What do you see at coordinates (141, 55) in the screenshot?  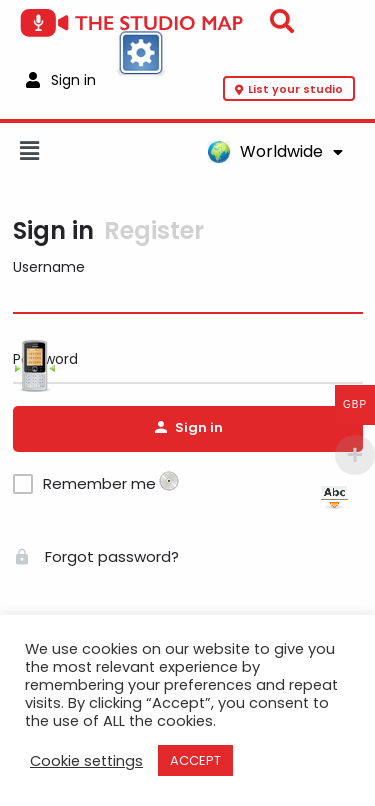 I see `access system settings` at bounding box center [141, 55].